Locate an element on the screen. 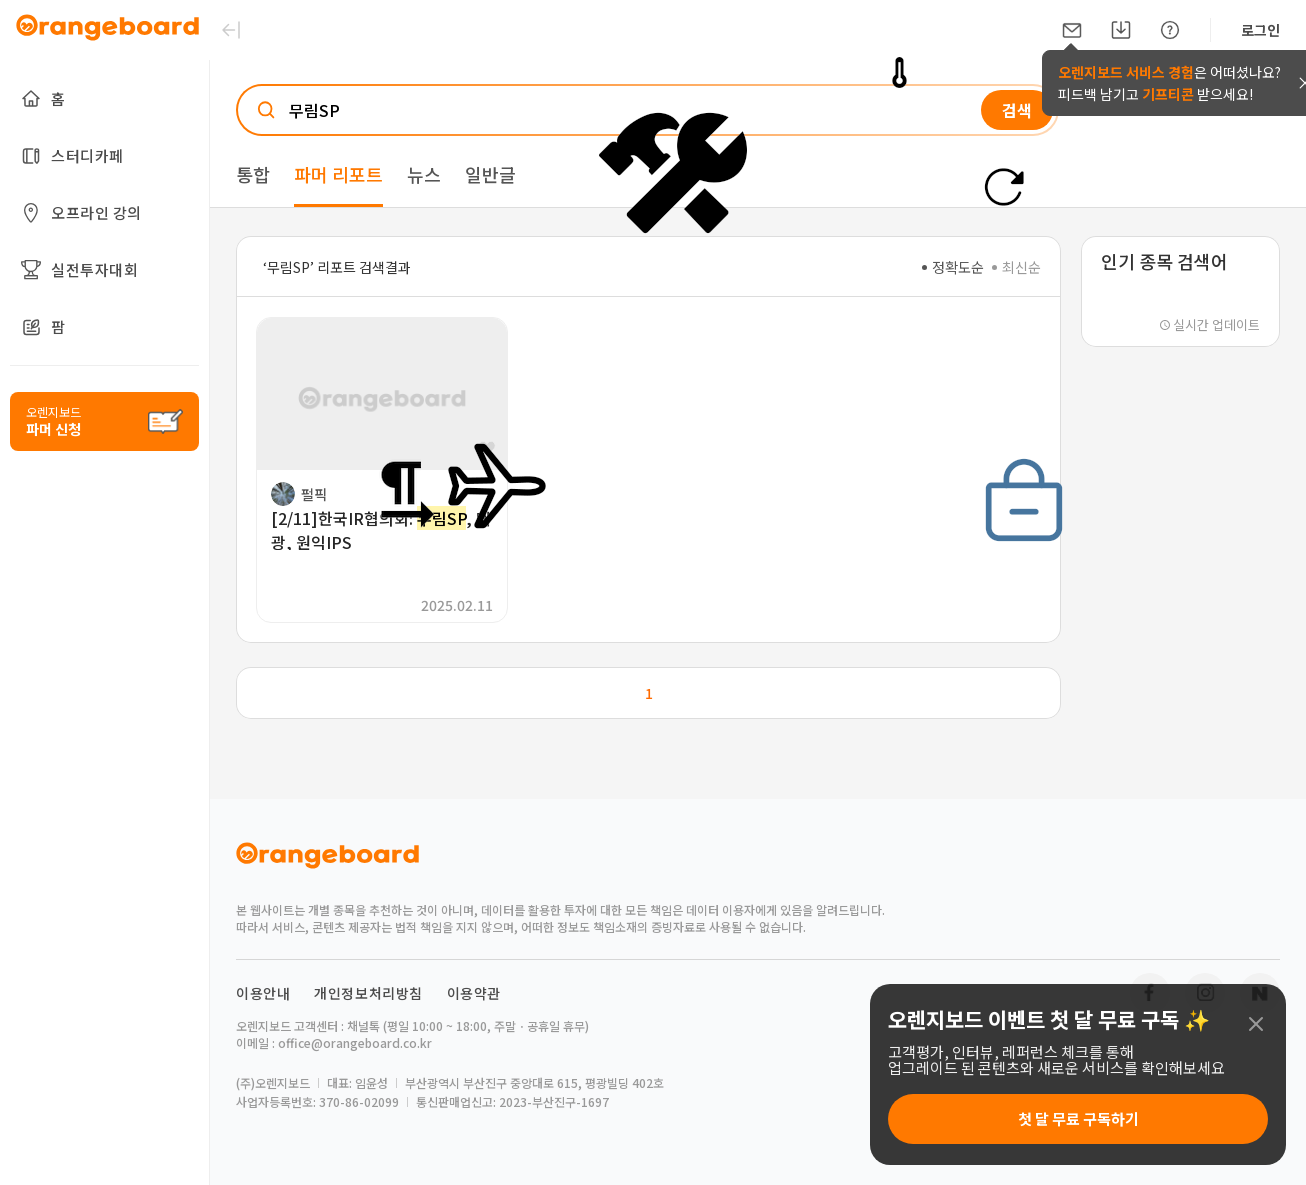 The width and height of the screenshot is (1306, 1185). refresh or reload the current page is located at coordinates (1005, 187).